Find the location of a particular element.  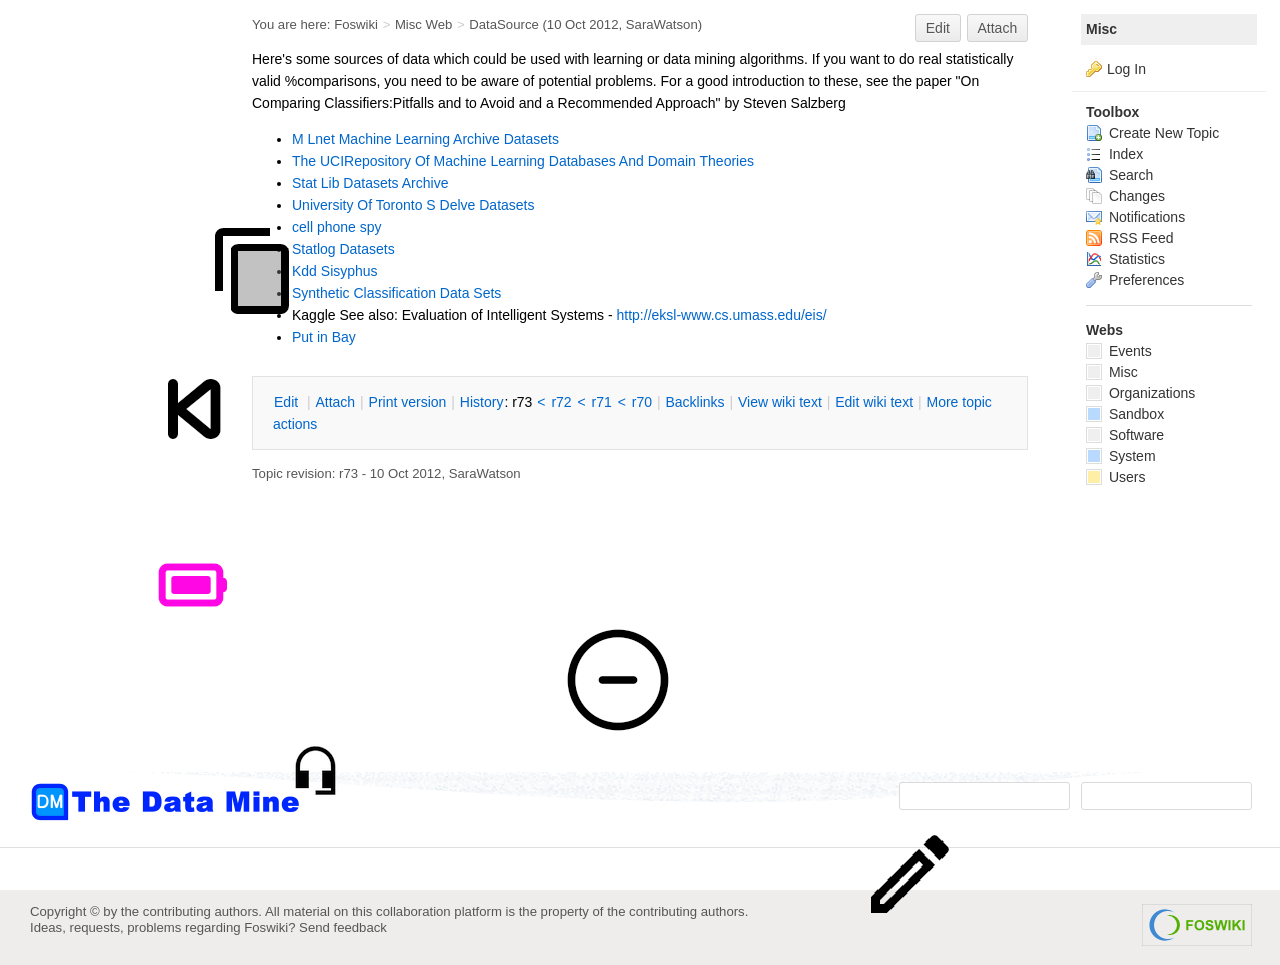

contact customer support is located at coordinates (315, 770).